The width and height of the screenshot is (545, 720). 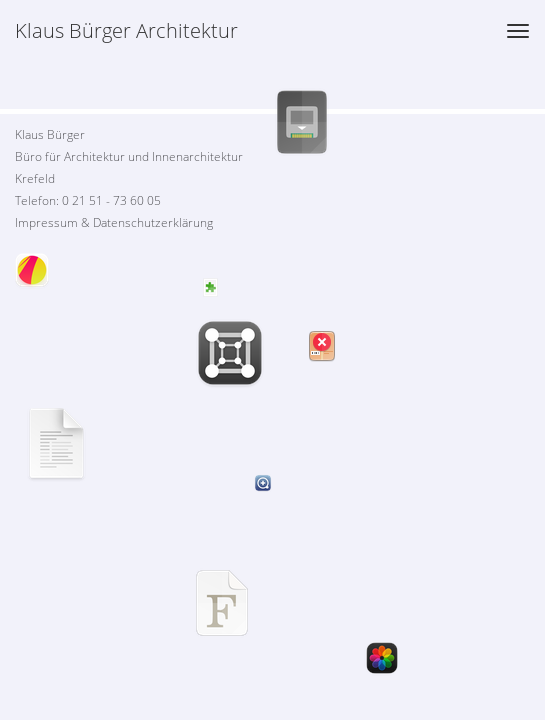 I want to click on n64 game rom file, so click(x=302, y=122).